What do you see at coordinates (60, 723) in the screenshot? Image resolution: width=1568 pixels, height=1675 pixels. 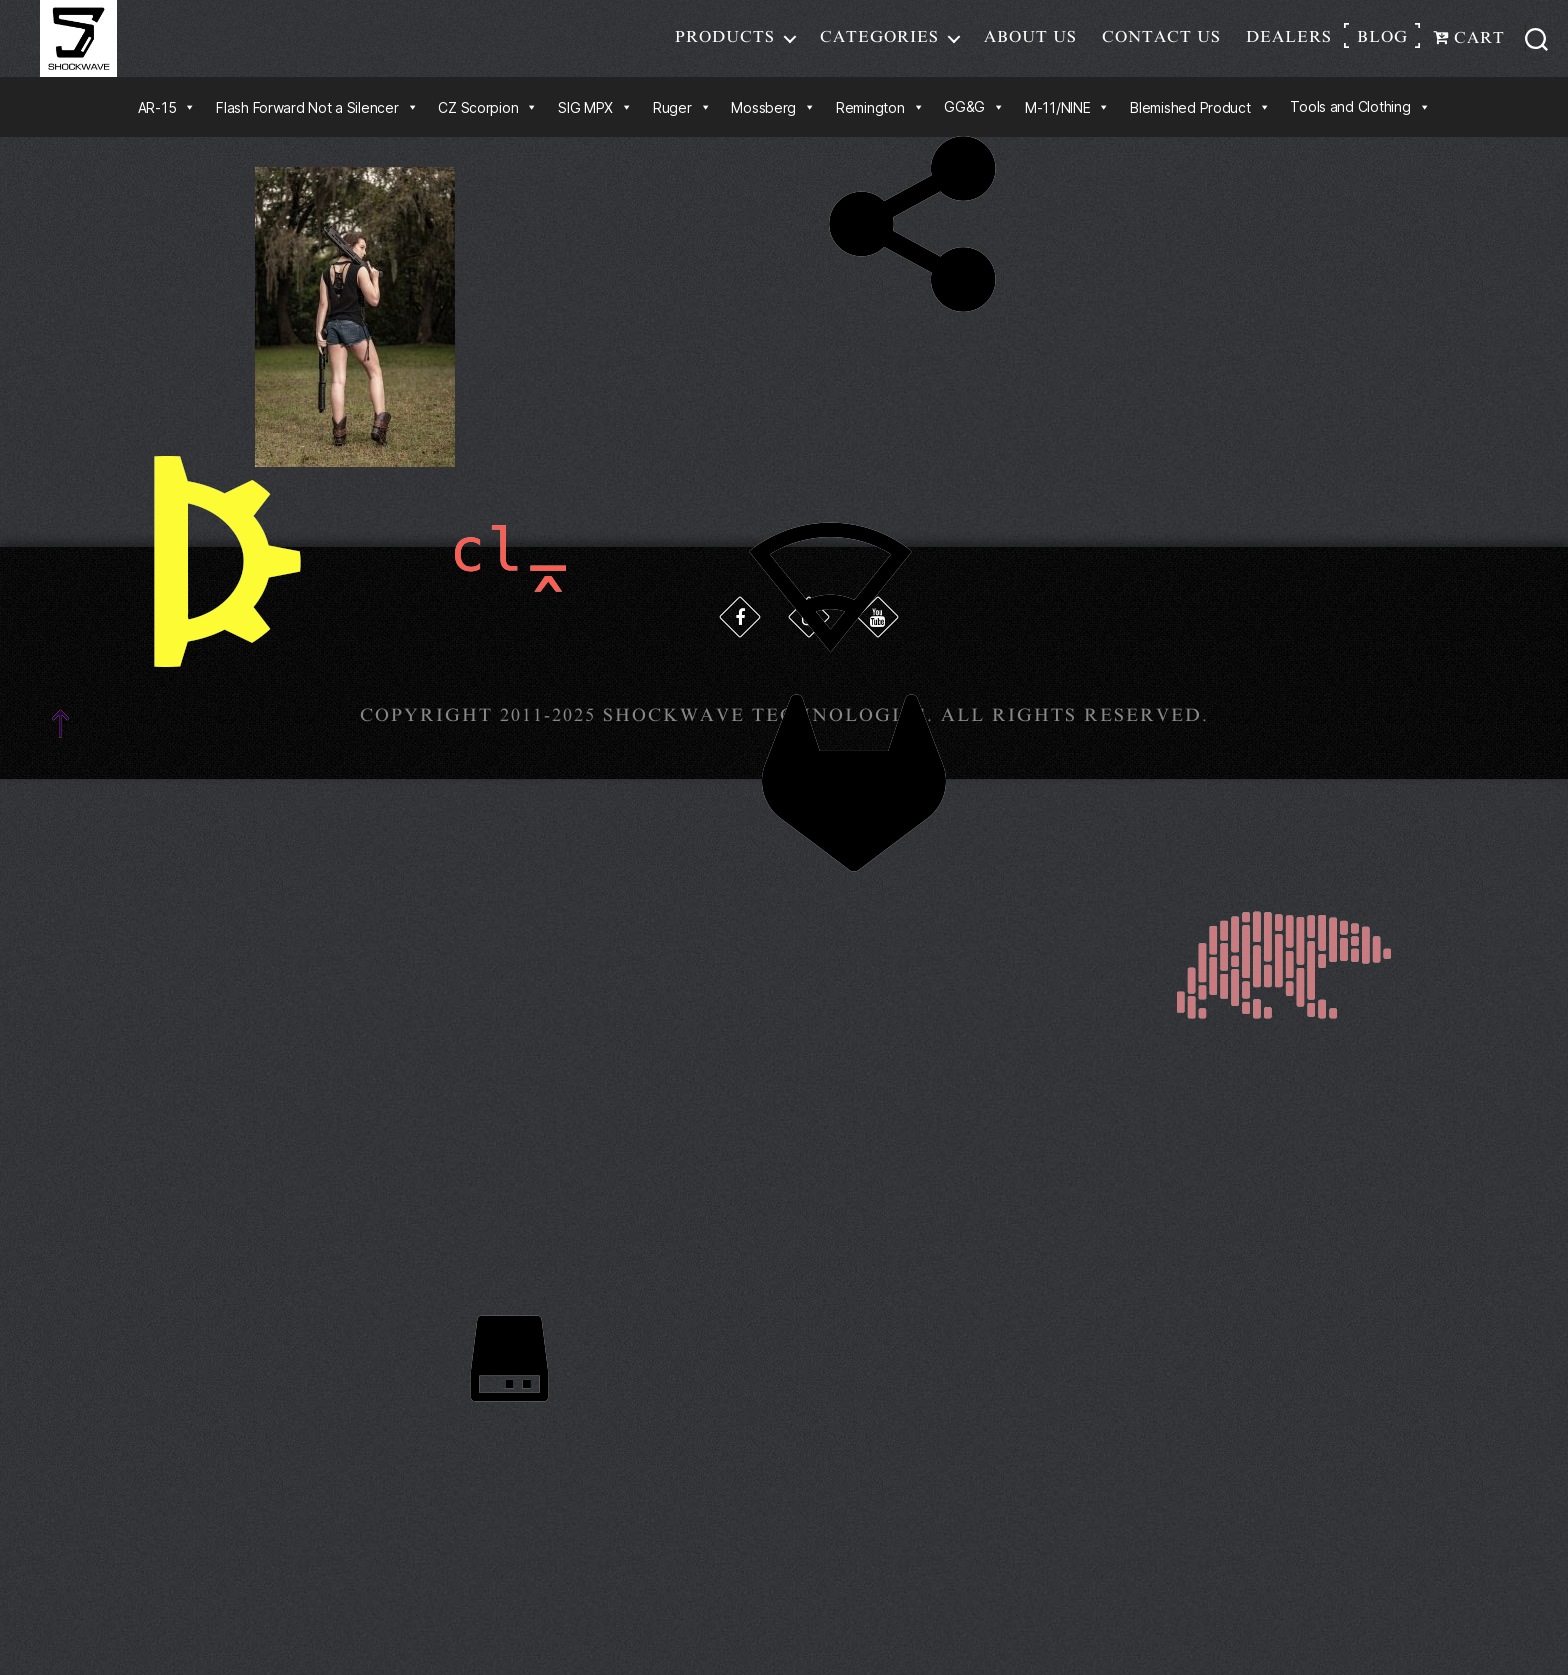 I see `scroll to top of page` at bounding box center [60, 723].